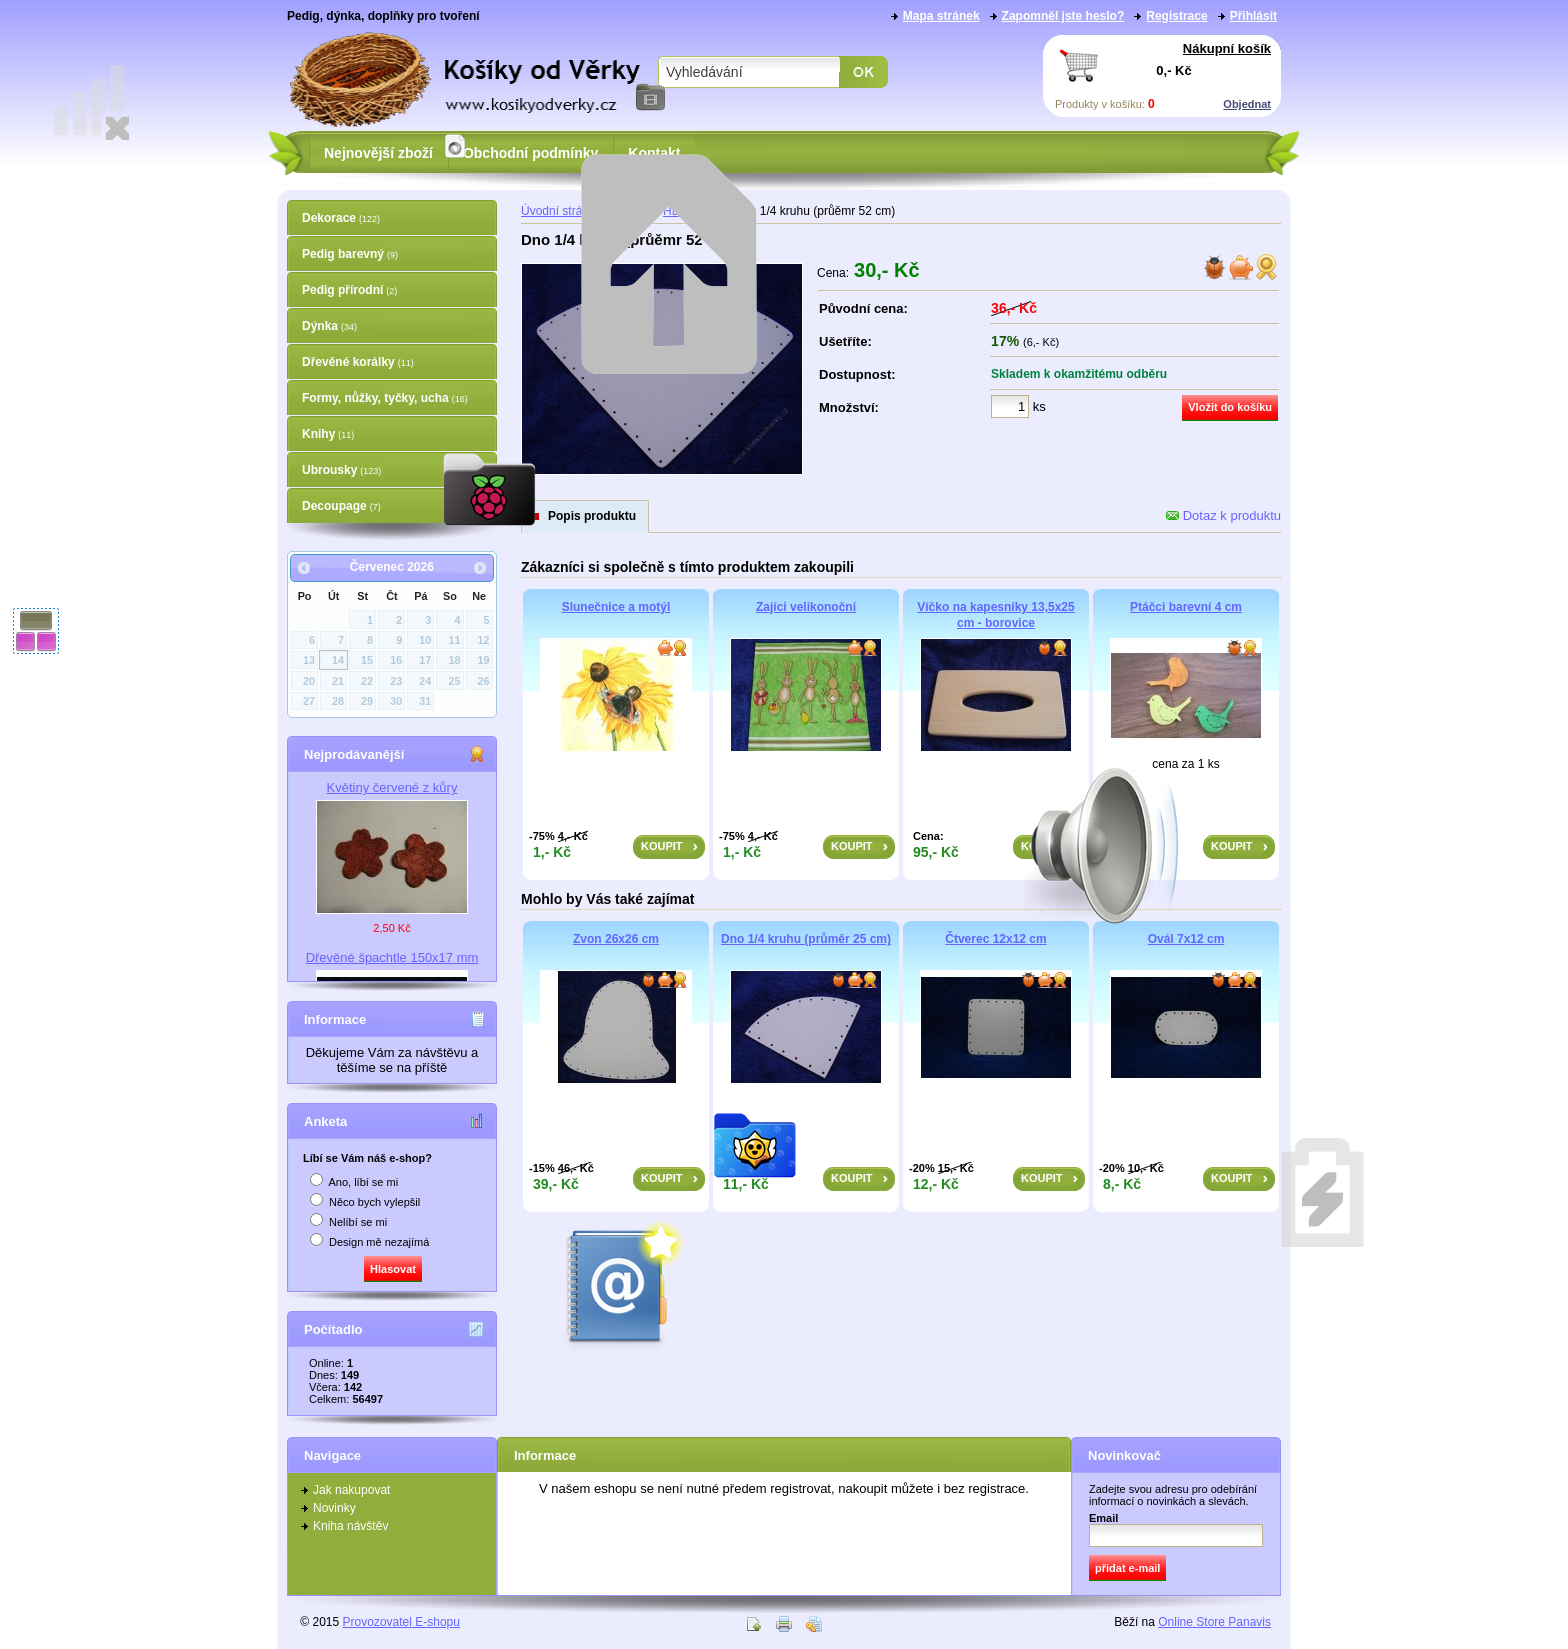 The height and width of the screenshot is (1649, 1568). What do you see at coordinates (754, 1147) in the screenshot?
I see `open brawl stars game files folder` at bounding box center [754, 1147].